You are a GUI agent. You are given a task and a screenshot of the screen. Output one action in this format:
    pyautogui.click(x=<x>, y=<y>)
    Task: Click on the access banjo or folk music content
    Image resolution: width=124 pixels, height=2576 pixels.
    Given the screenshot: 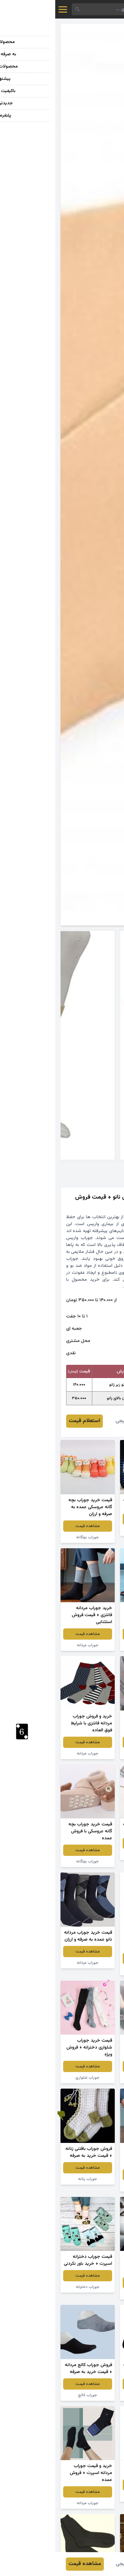 What is the action you would take?
    pyautogui.click(x=106, y=1983)
    